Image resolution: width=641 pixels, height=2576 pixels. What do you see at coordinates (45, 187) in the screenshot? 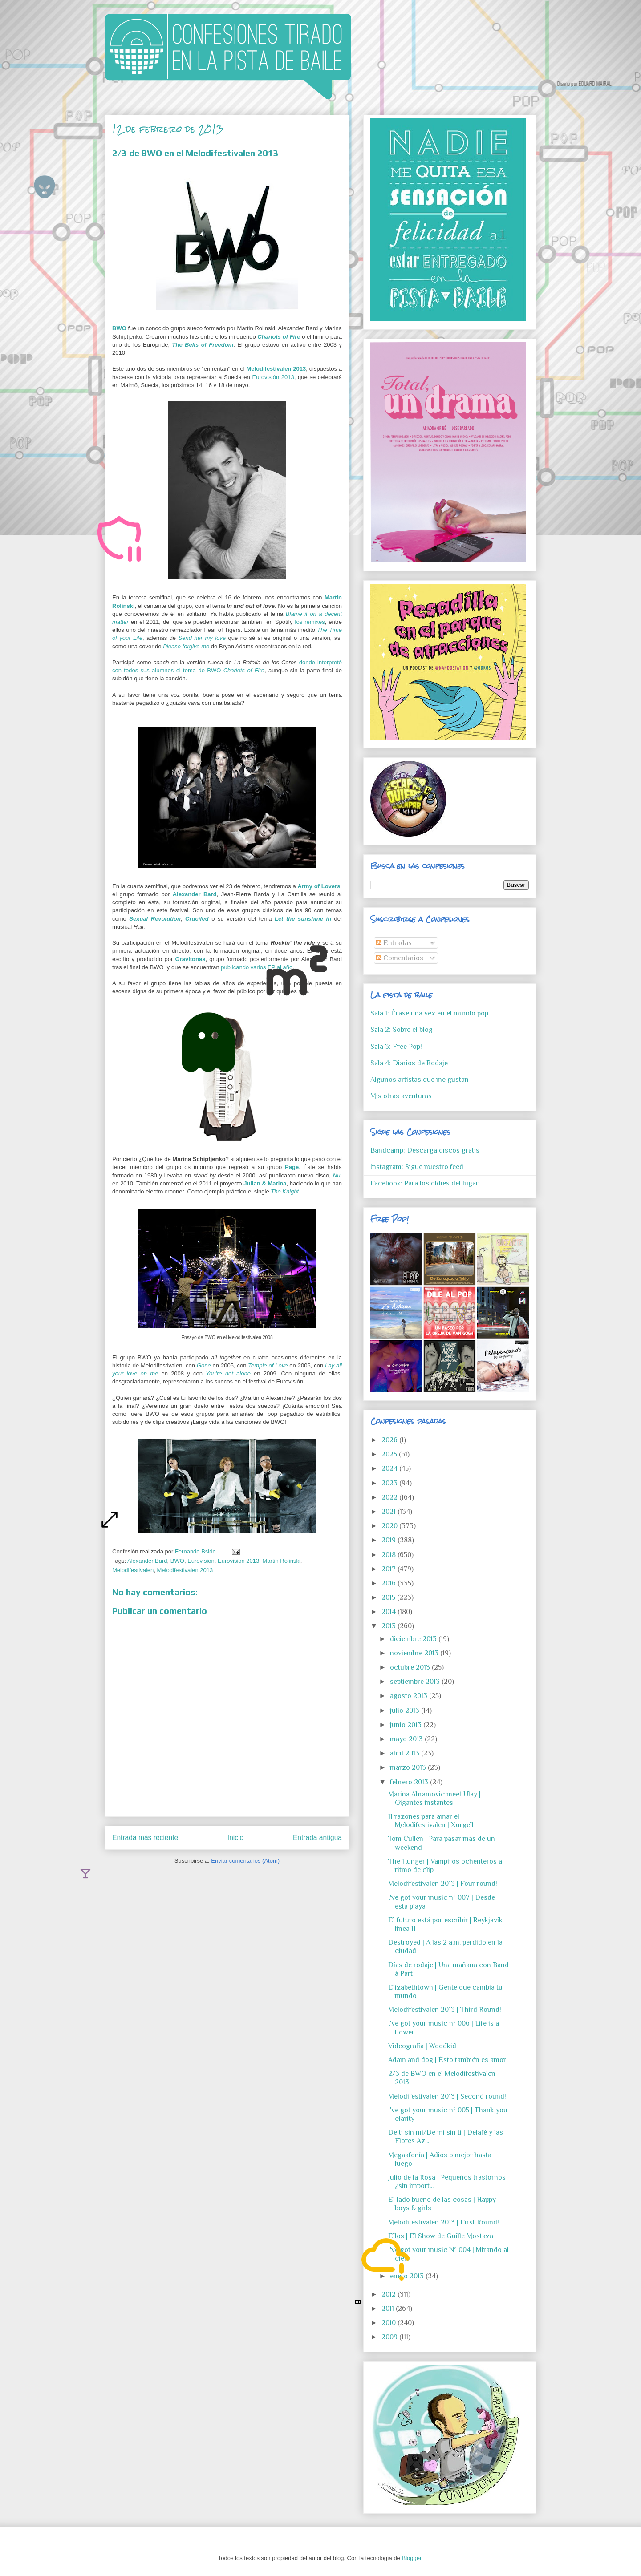
I see `access sci-fi or space-themed content` at bounding box center [45, 187].